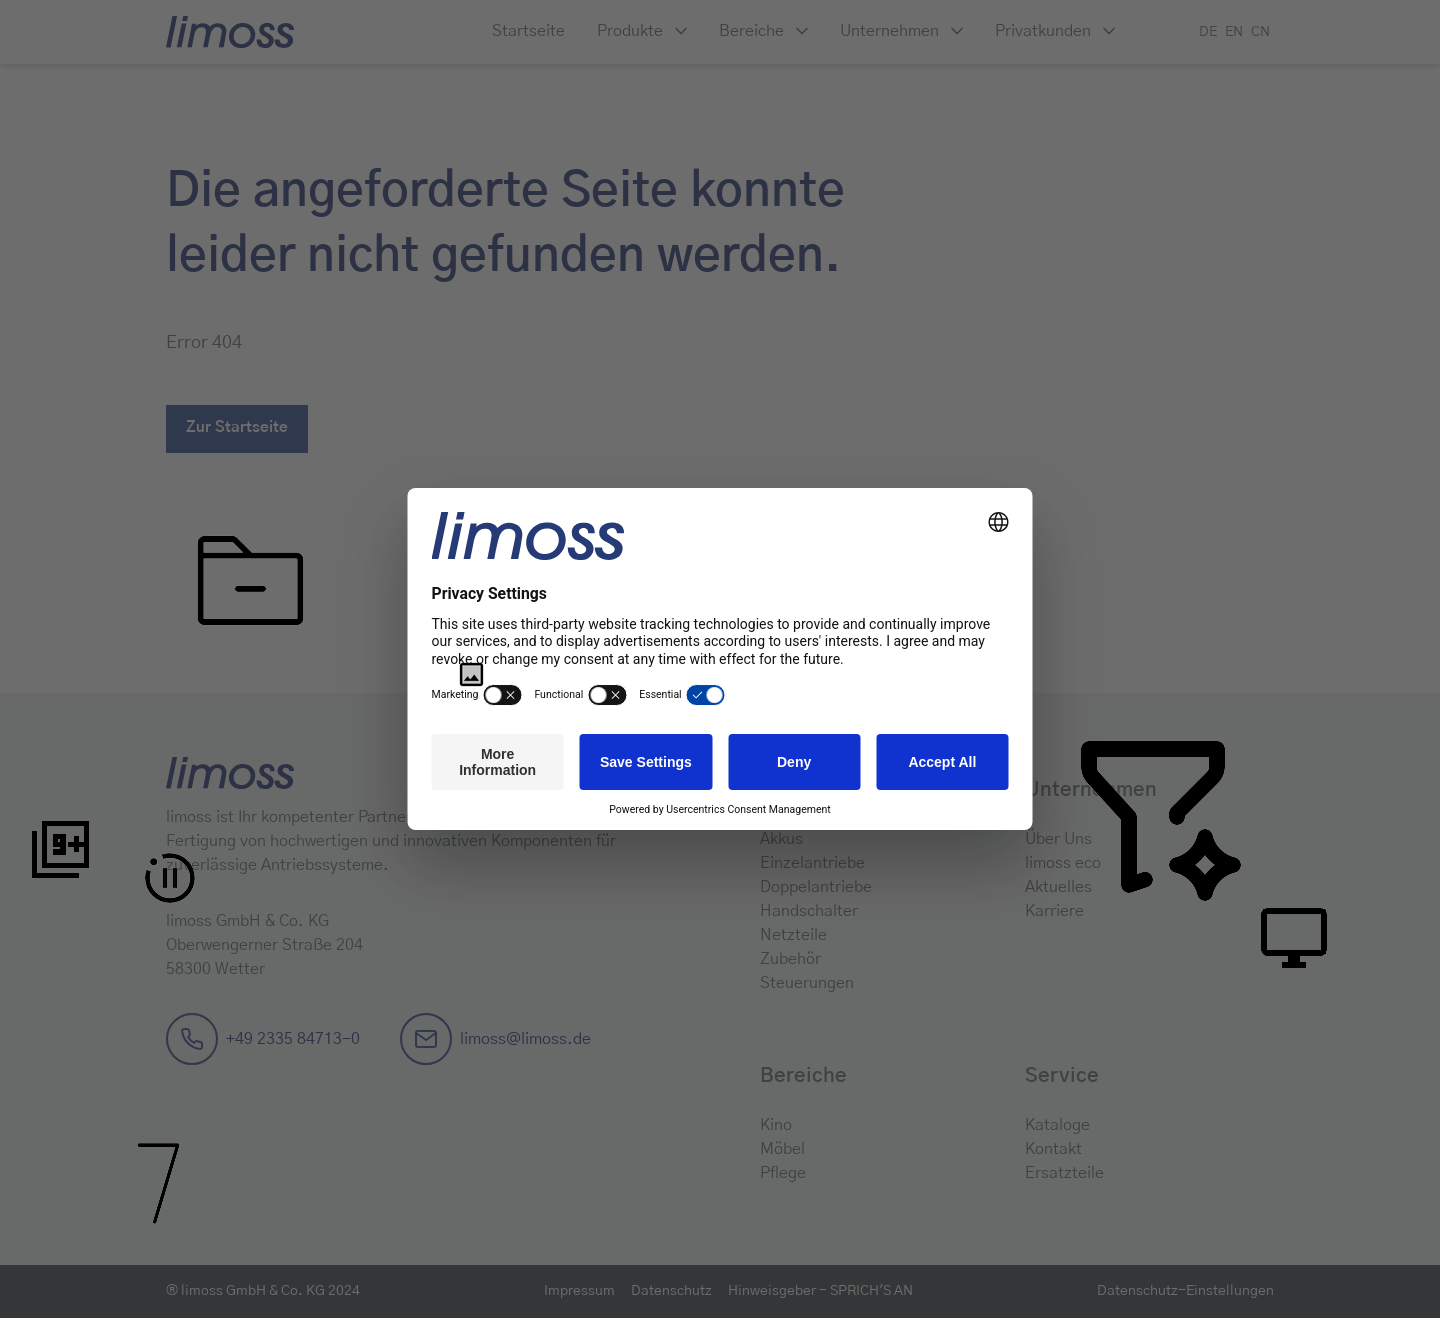 The image size is (1440, 1318). Describe the element at coordinates (250, 580) in the screenshot. I see `remove a folder` at that location.